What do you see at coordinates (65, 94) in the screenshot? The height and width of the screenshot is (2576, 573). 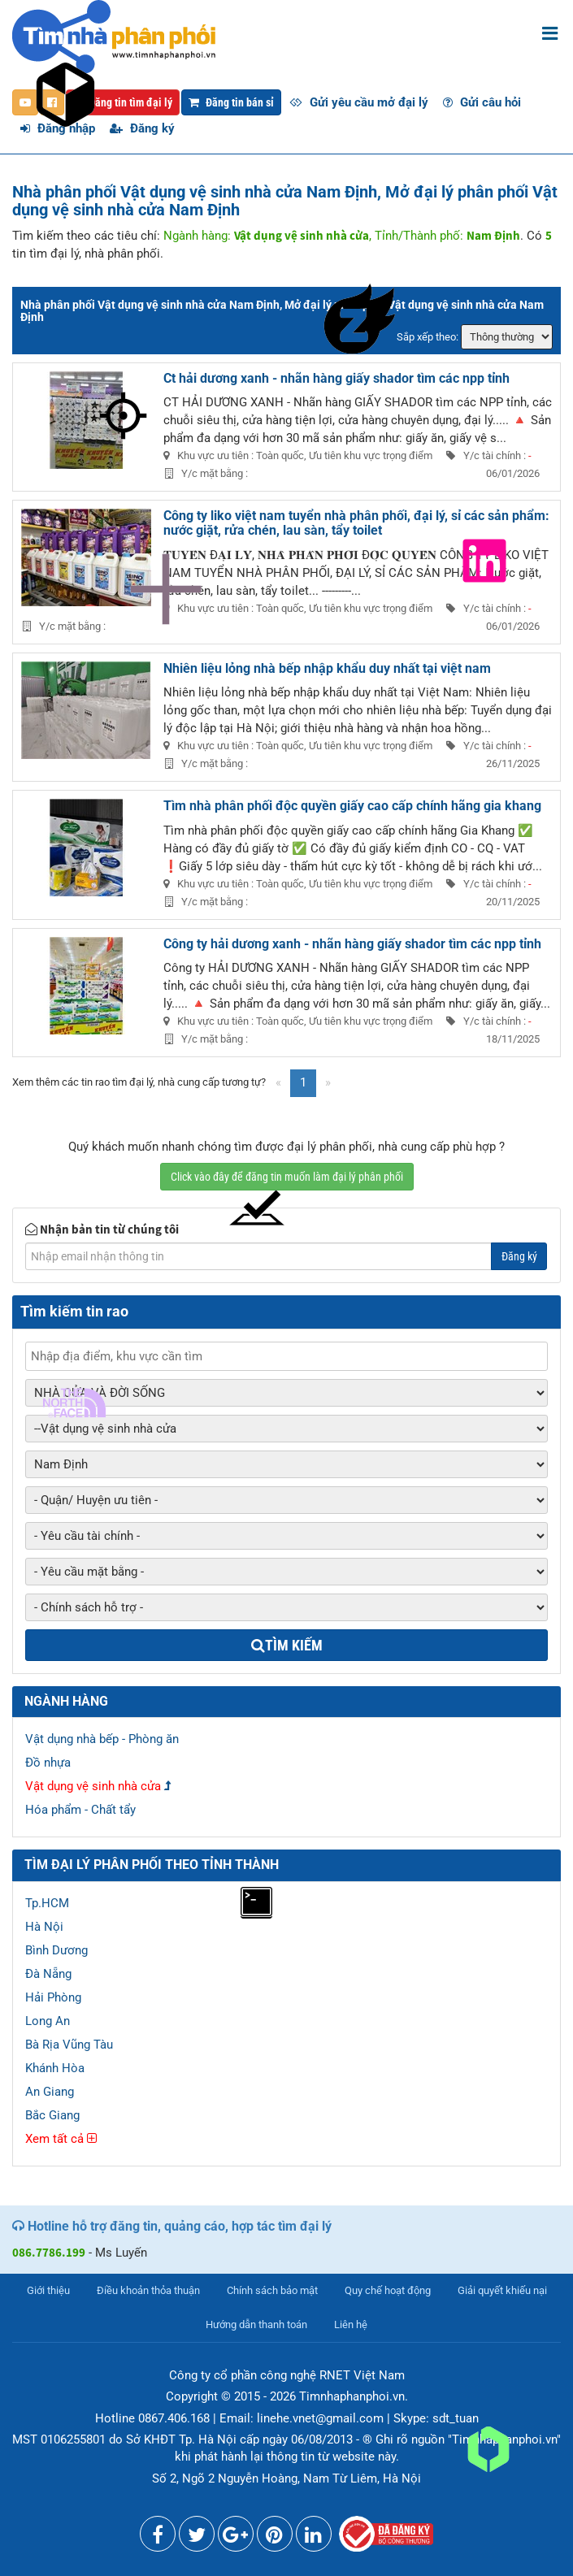 I see `flatpak package manager logo` at bounding box center [65, 94].